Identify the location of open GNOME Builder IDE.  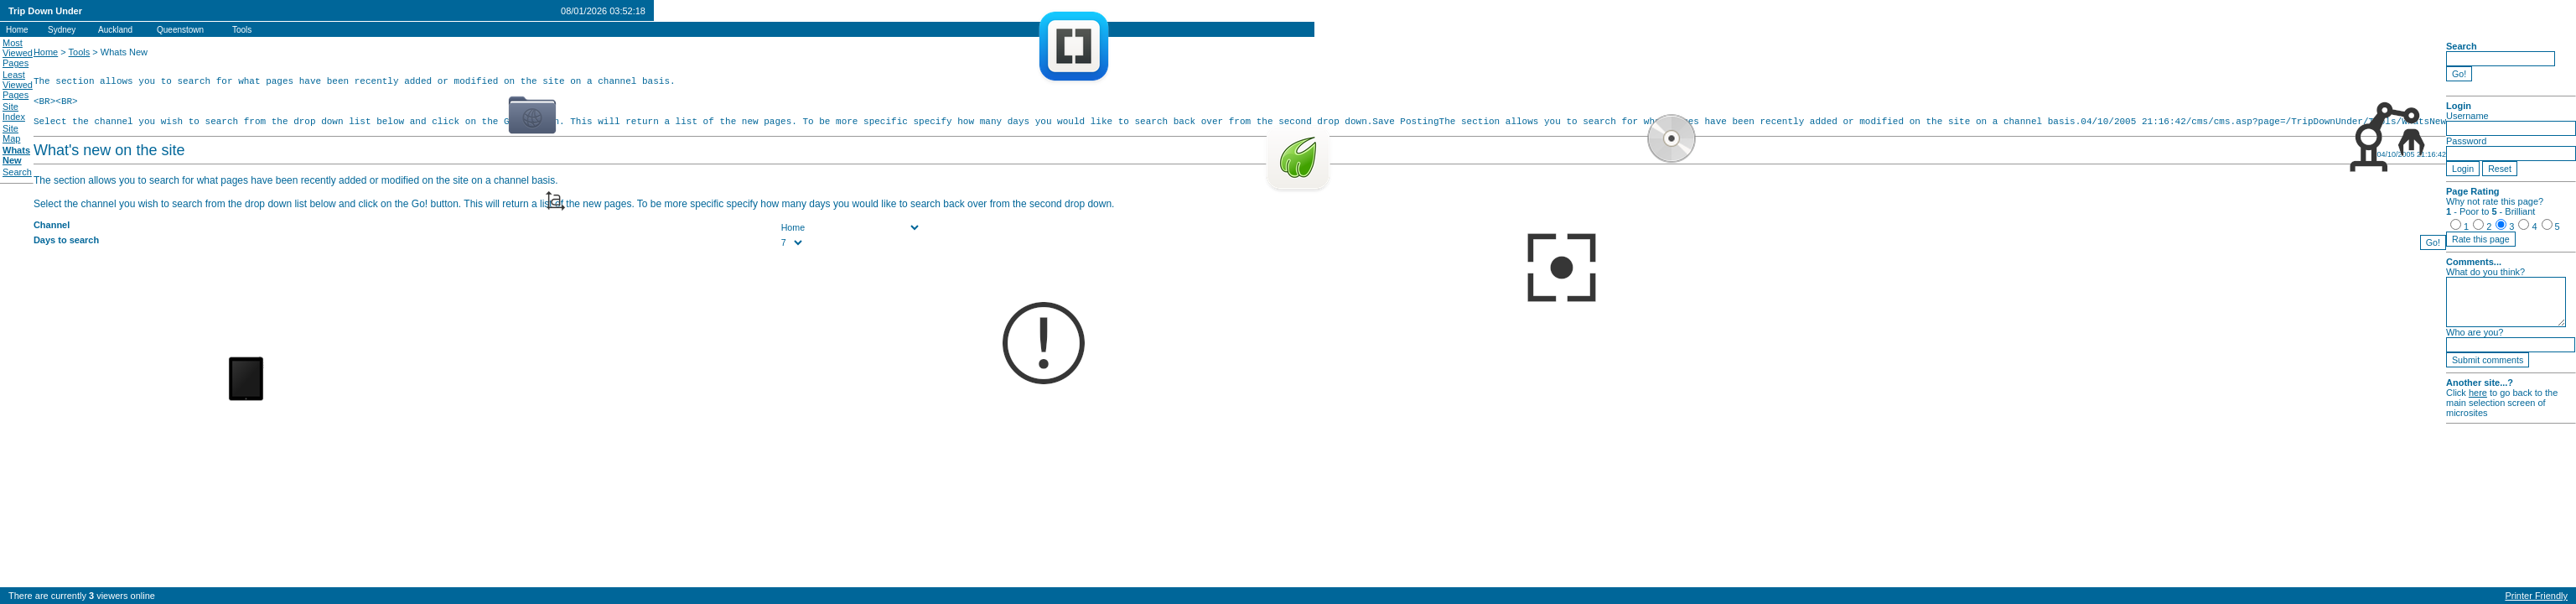
(2387, 134).